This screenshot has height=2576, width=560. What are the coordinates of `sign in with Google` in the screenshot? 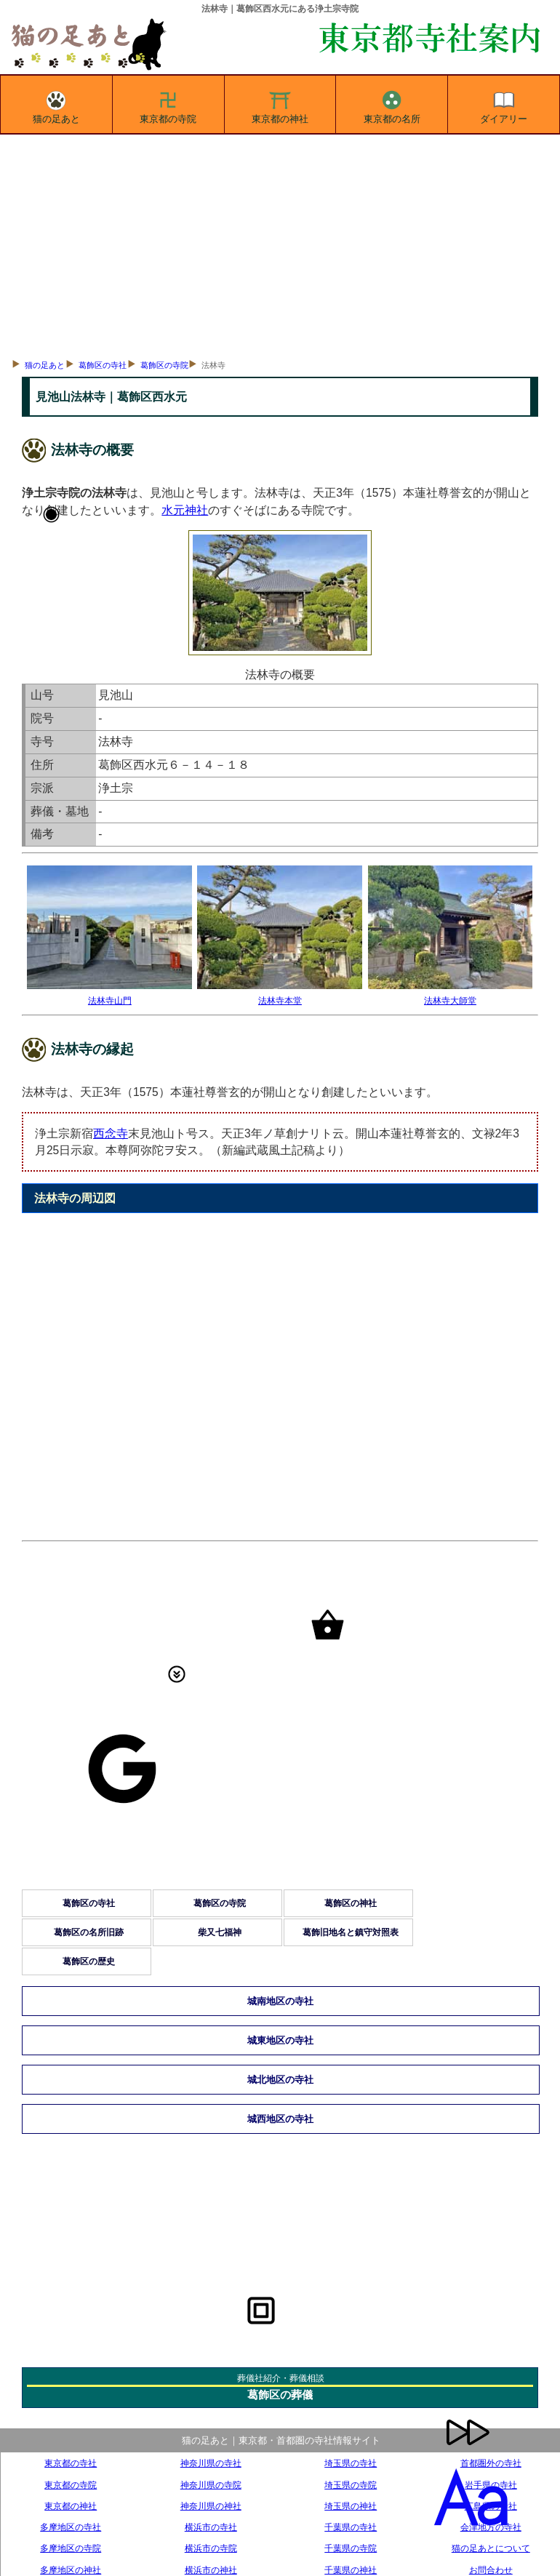 It's located at (122, 1769).